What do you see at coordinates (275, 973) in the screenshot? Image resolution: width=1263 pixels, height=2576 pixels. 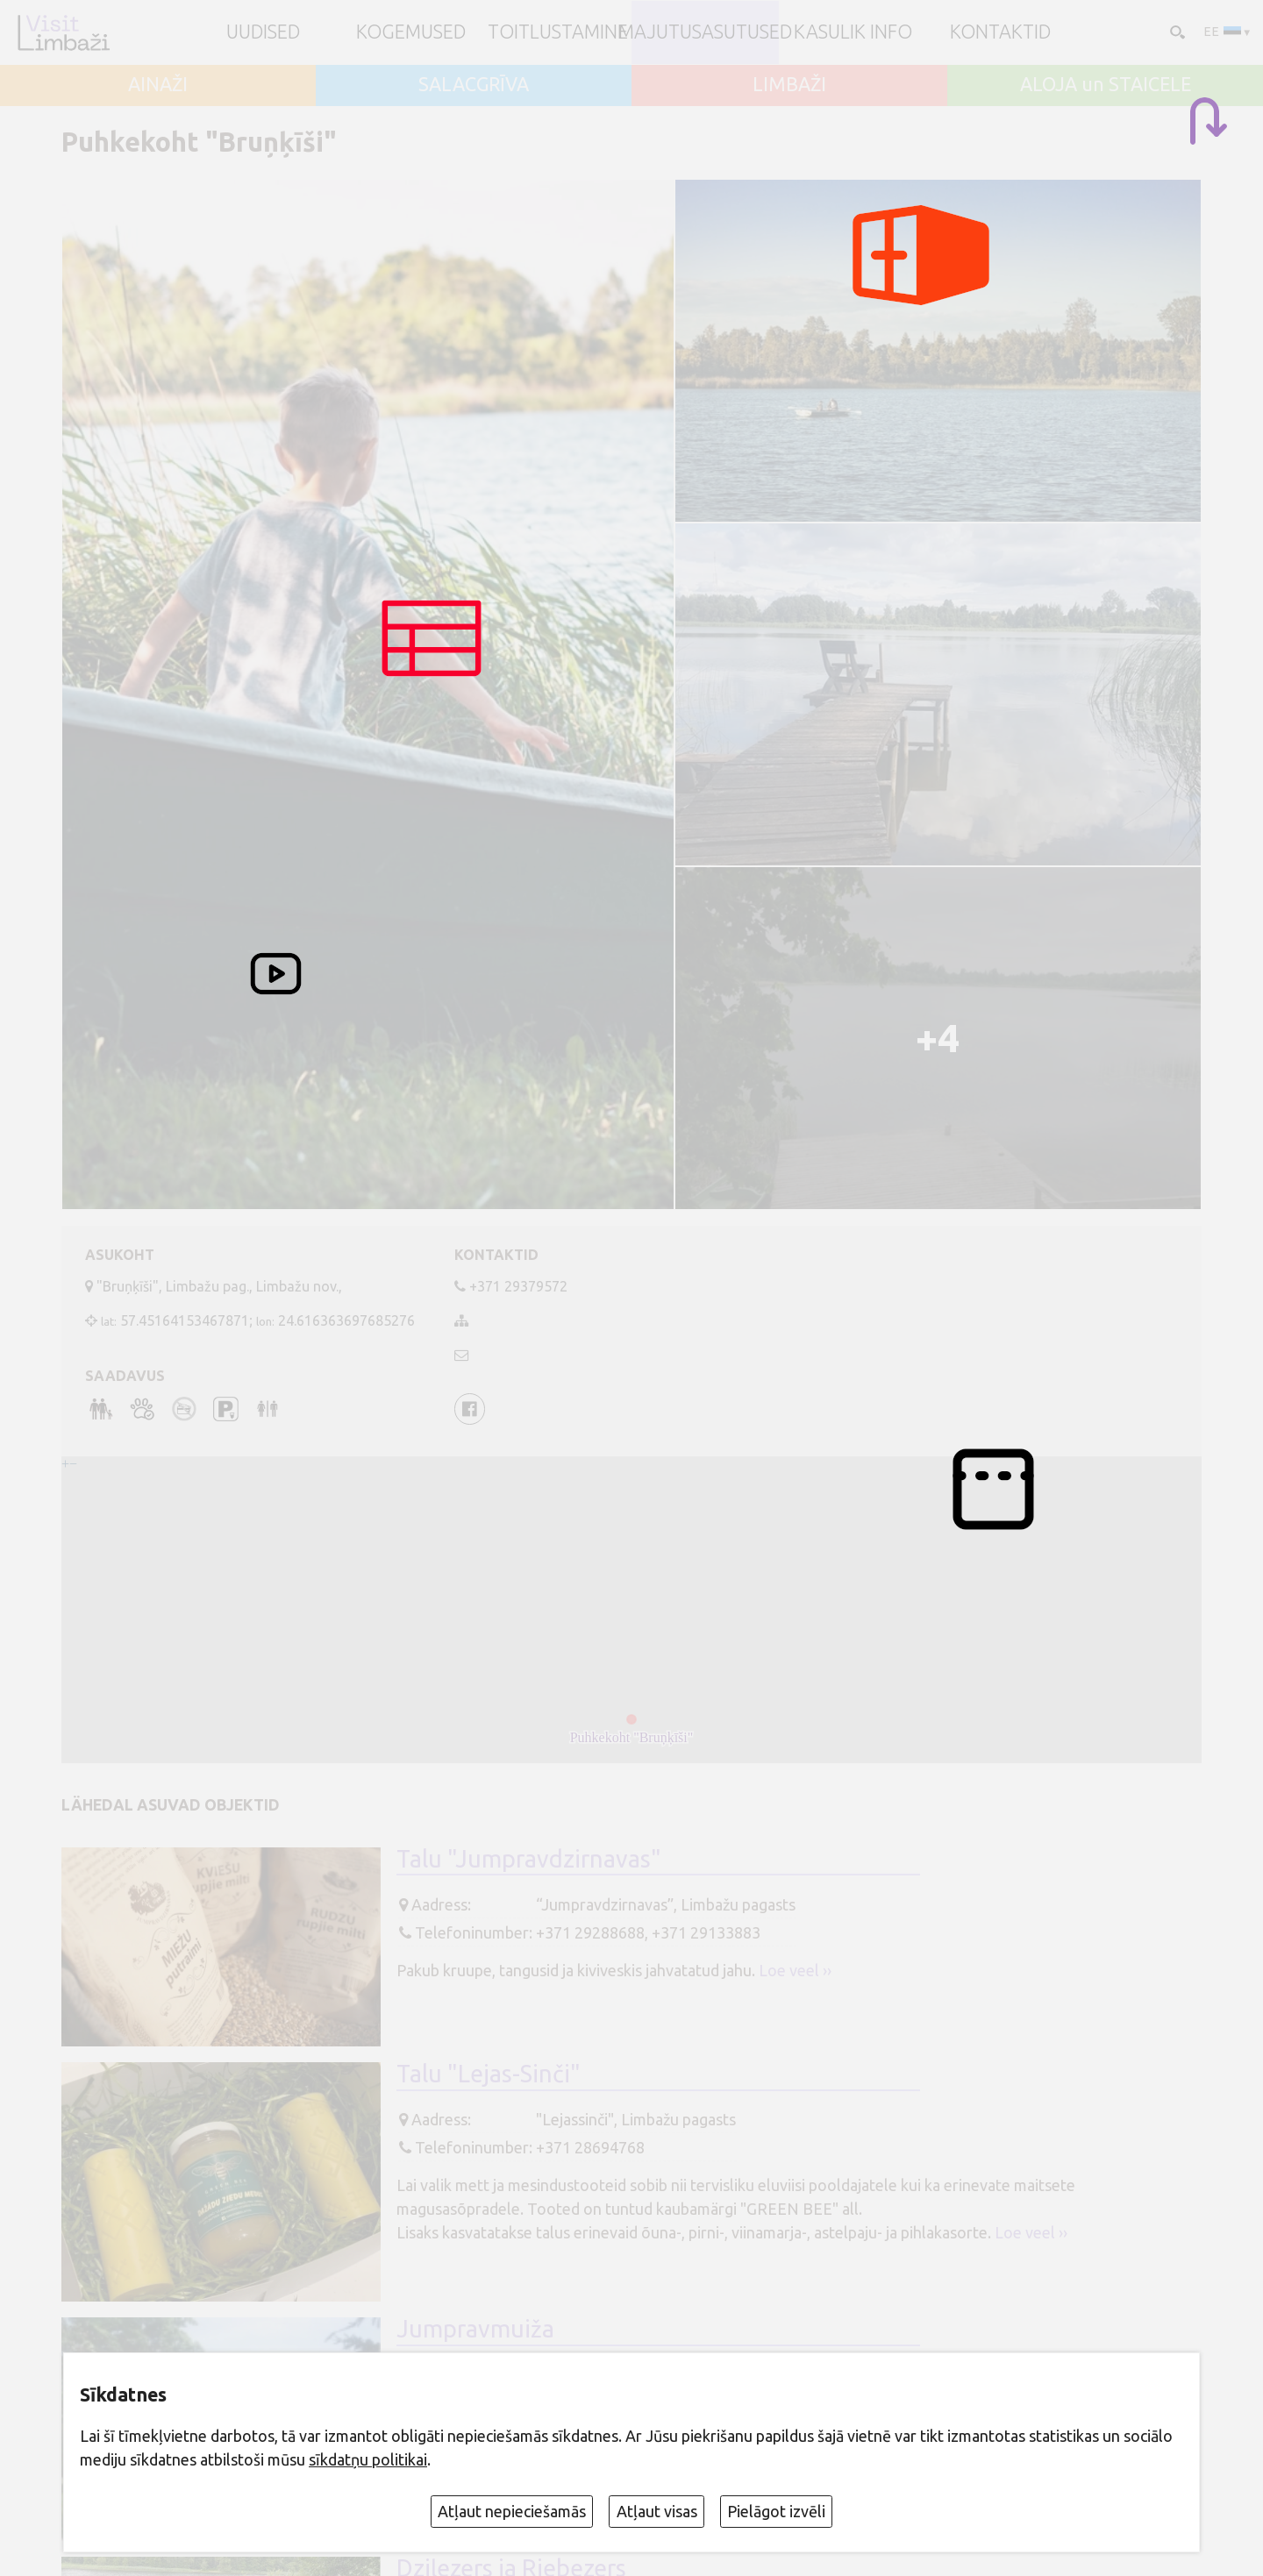 I see `open YouTube app` at bounding box center [275, 973].